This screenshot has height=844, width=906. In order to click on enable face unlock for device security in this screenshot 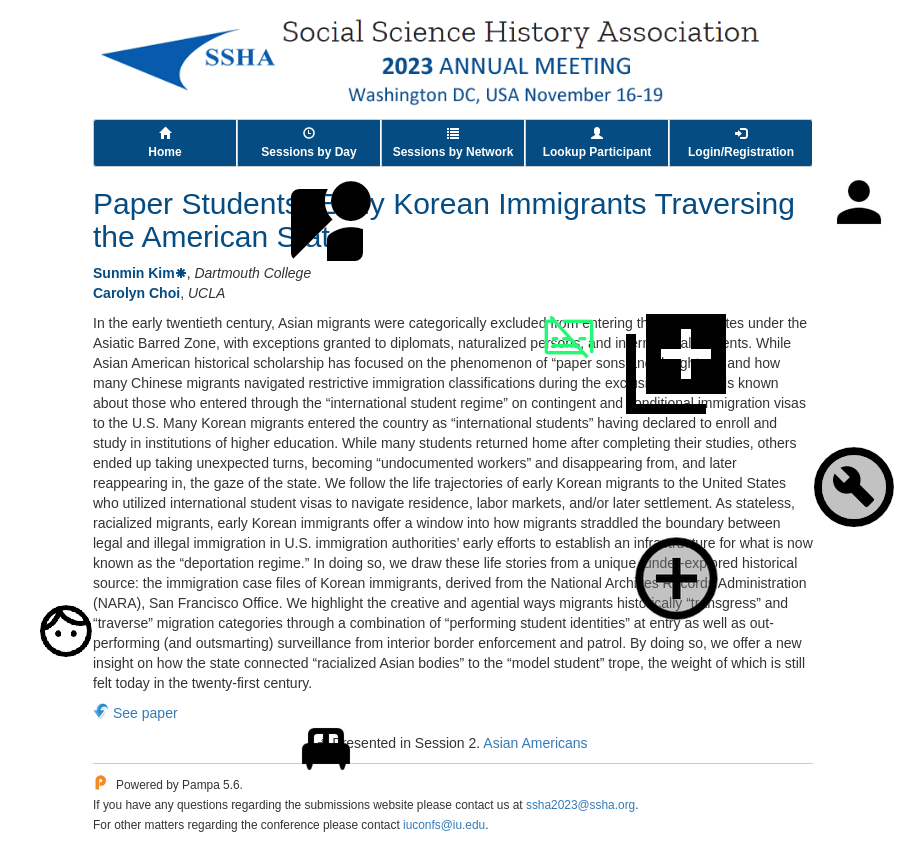, I will do `click(66, 631)`.